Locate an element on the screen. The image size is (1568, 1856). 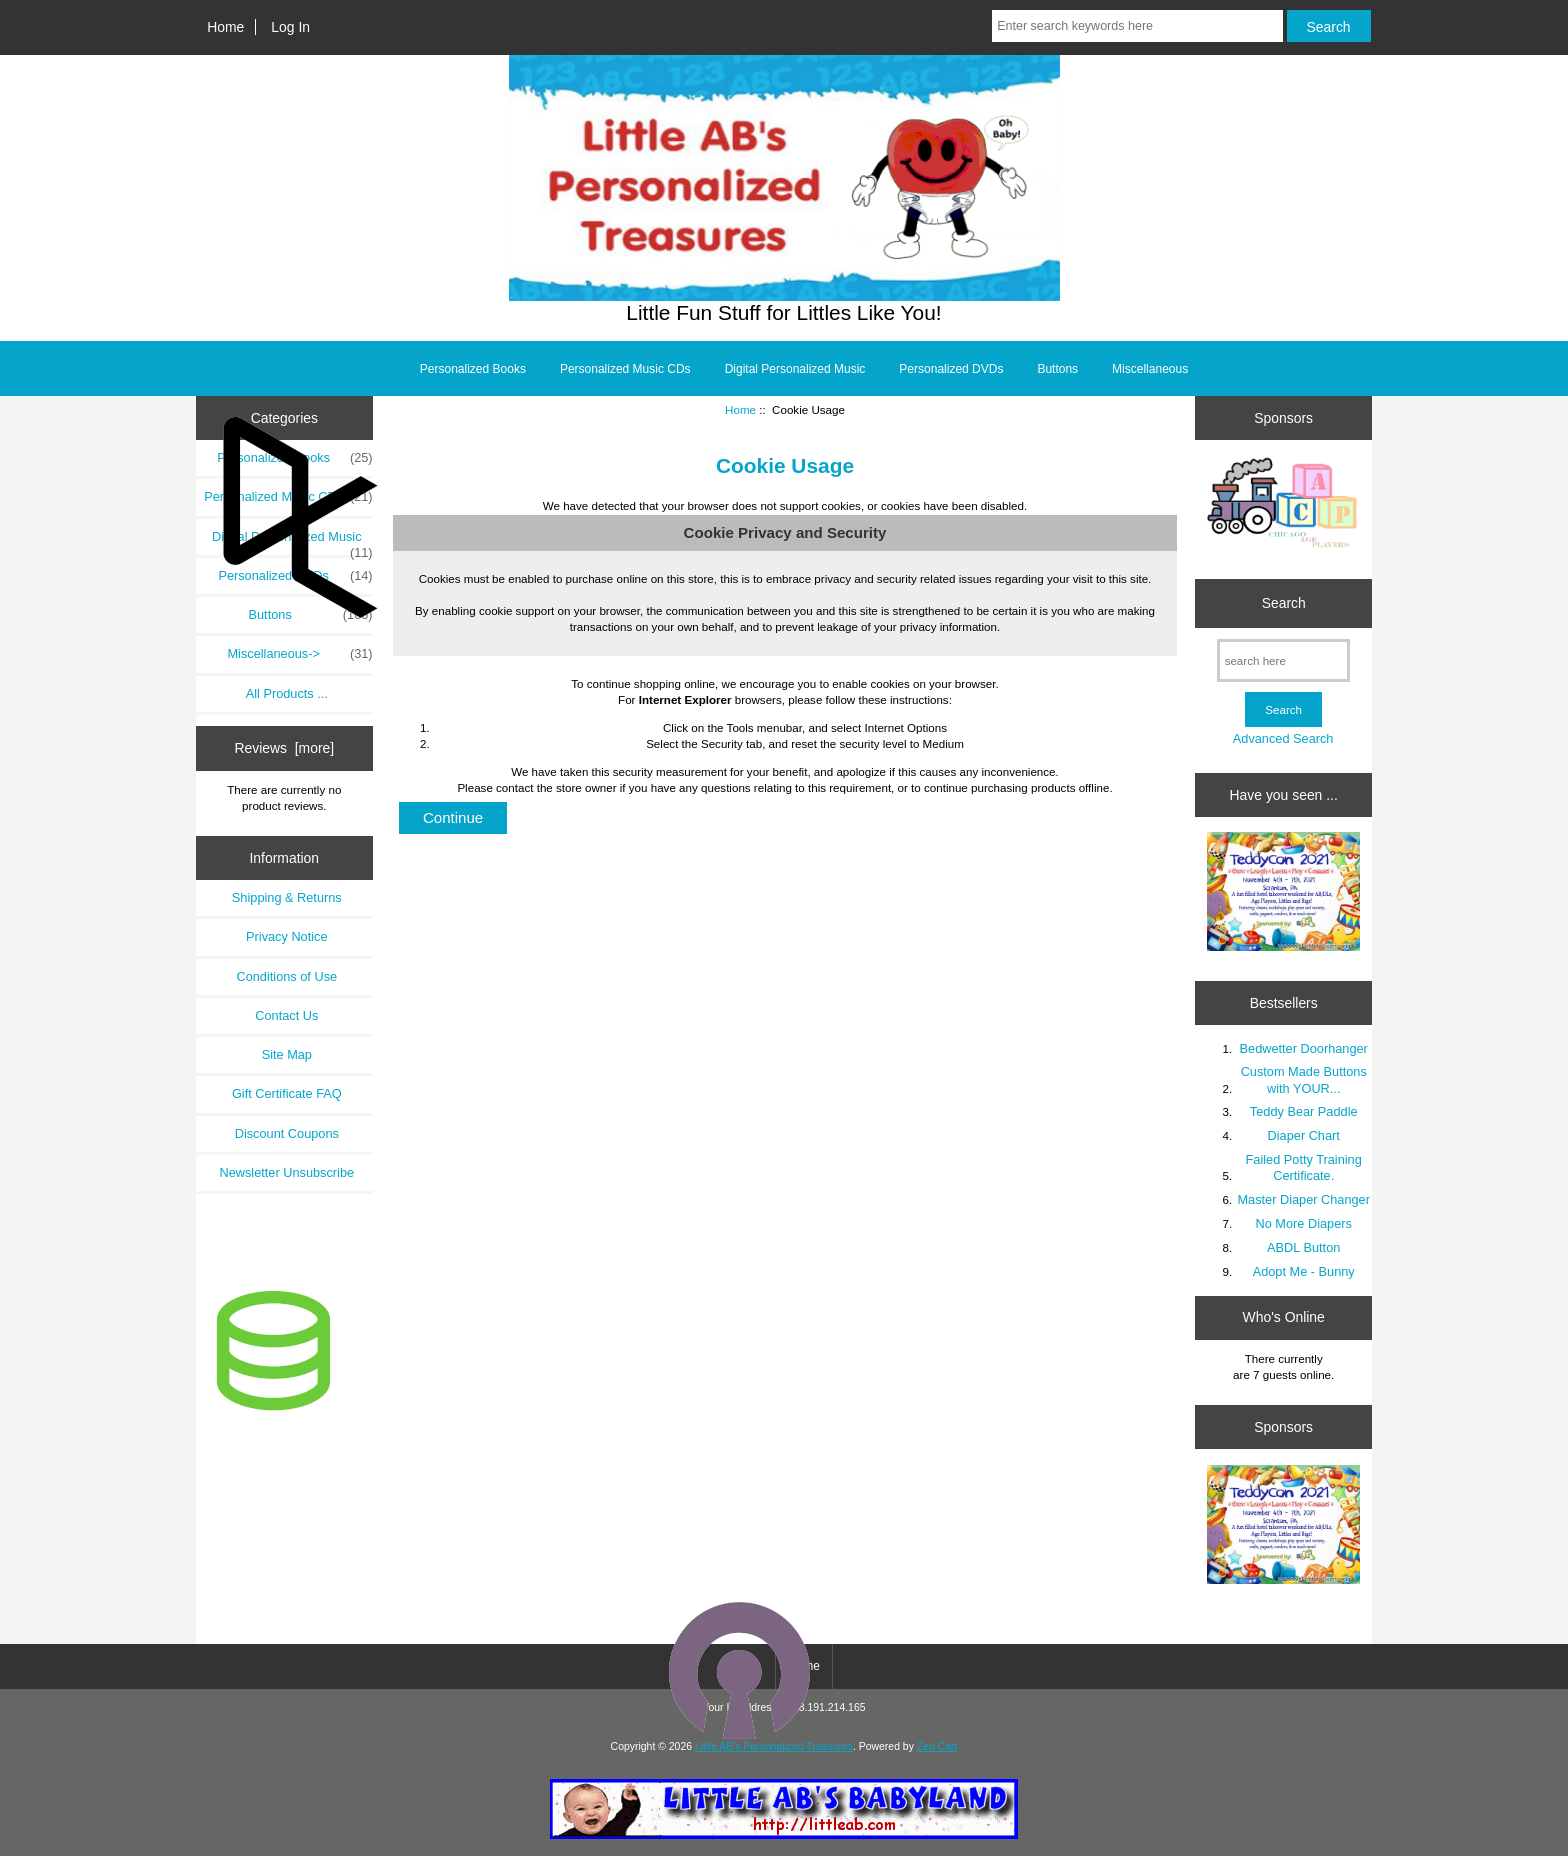
open OpenVPN settings is located at coordinates (739, 1670).